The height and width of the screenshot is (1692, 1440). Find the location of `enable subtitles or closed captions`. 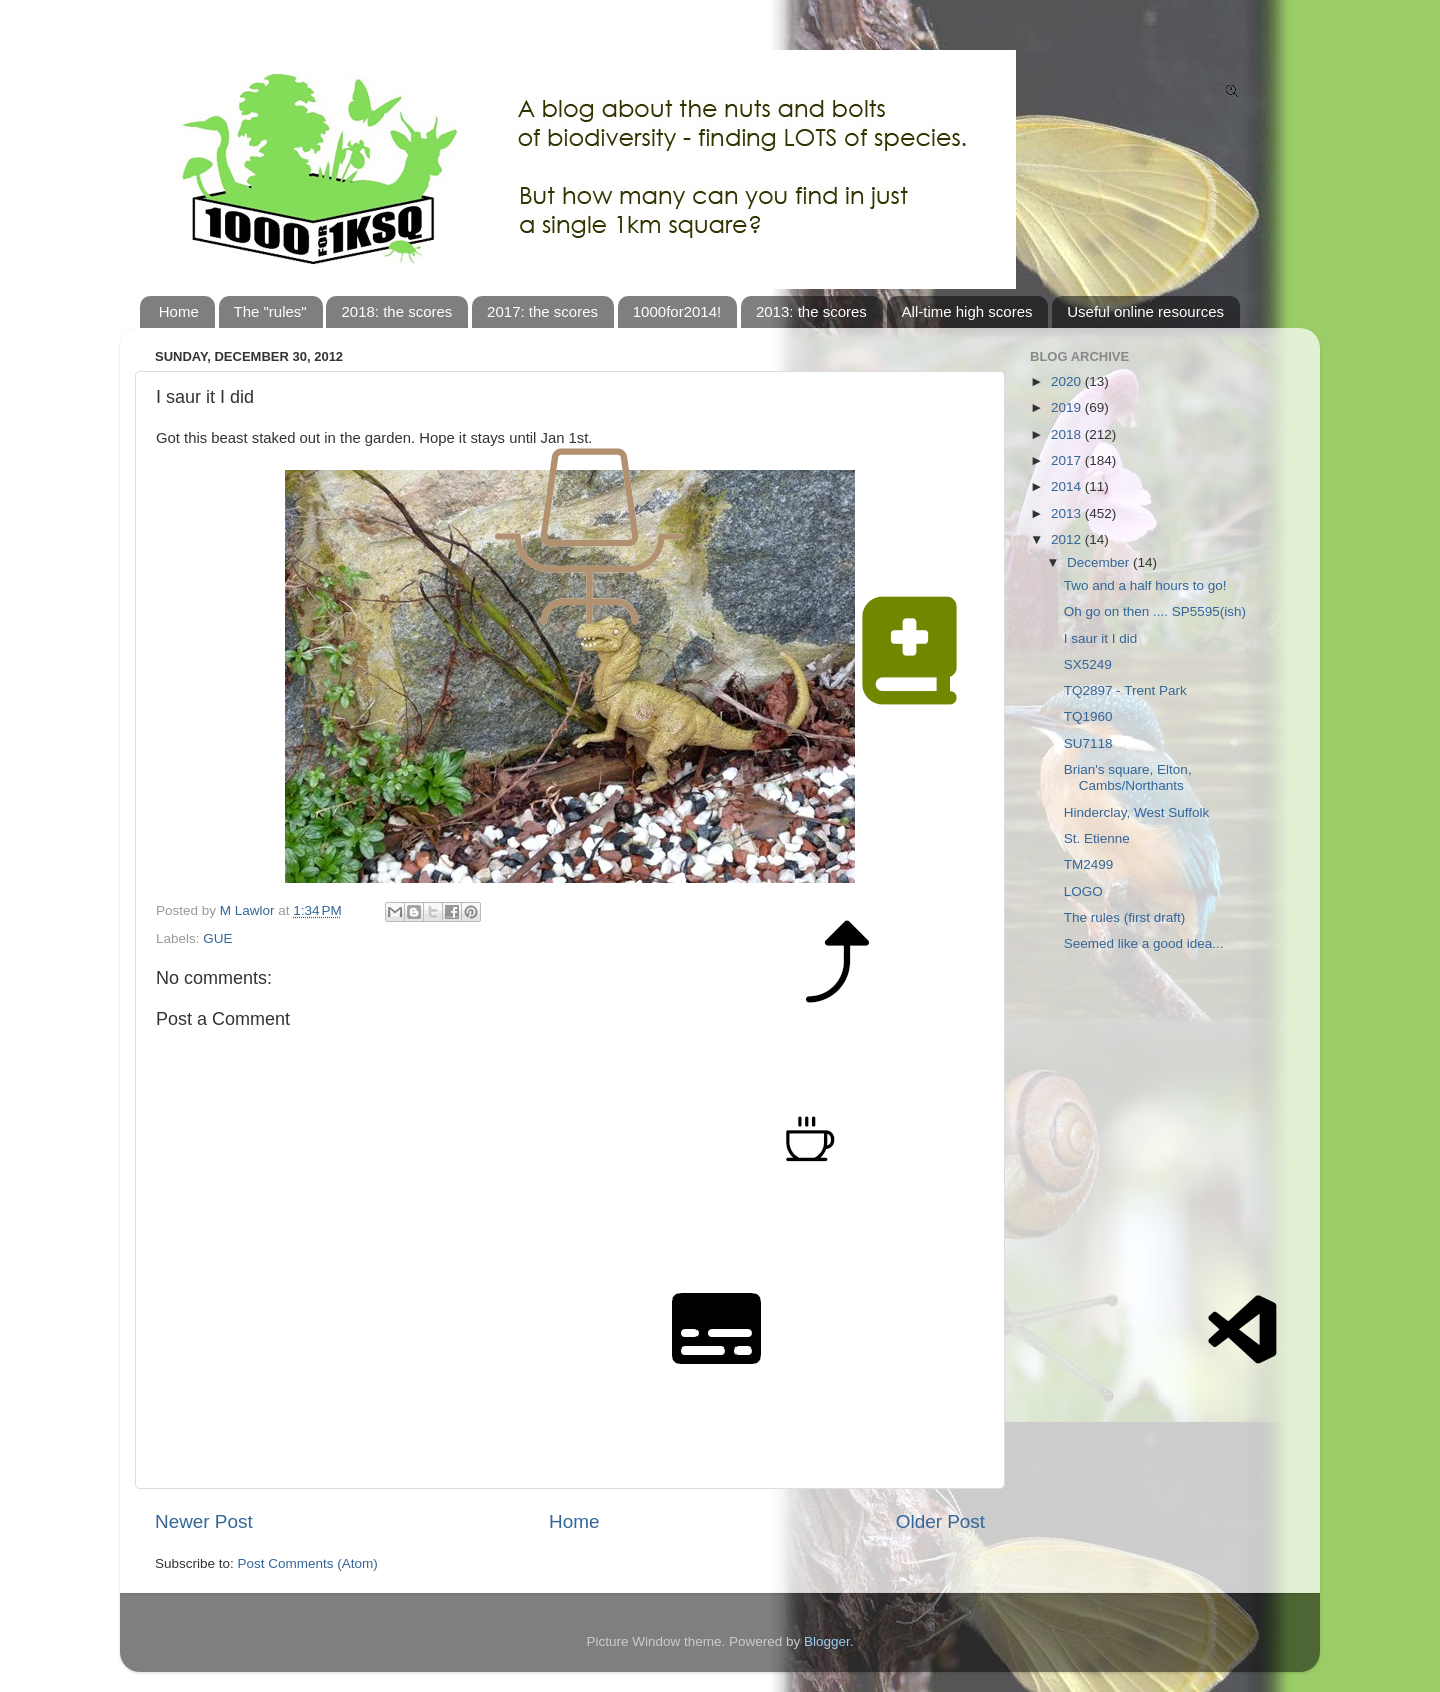

enable subtitles or closed captions is located at coordinates (716, 1328).